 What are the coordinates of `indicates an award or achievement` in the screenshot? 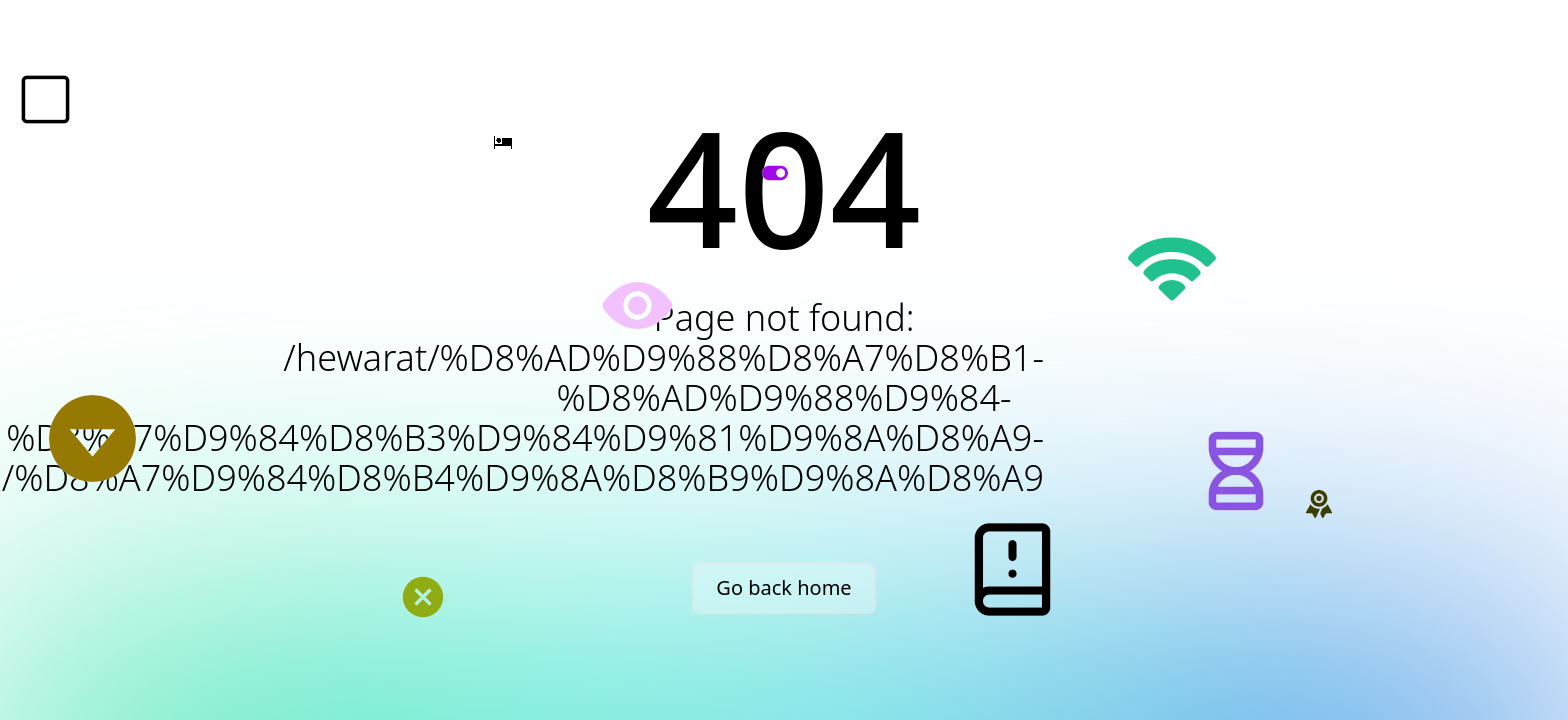 It's located at (1319, 504).